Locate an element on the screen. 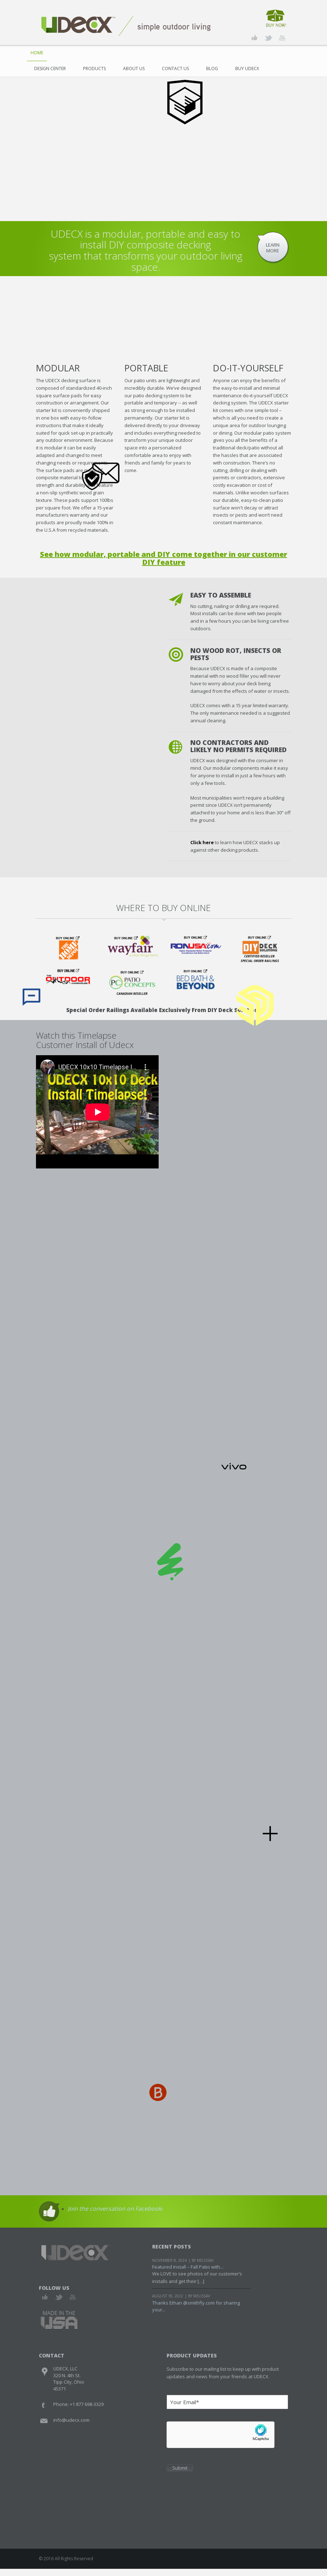 The height and width of the screenshot is (2576, 327). brevo email marketing platform logo is located at coordinates (158, 2092).